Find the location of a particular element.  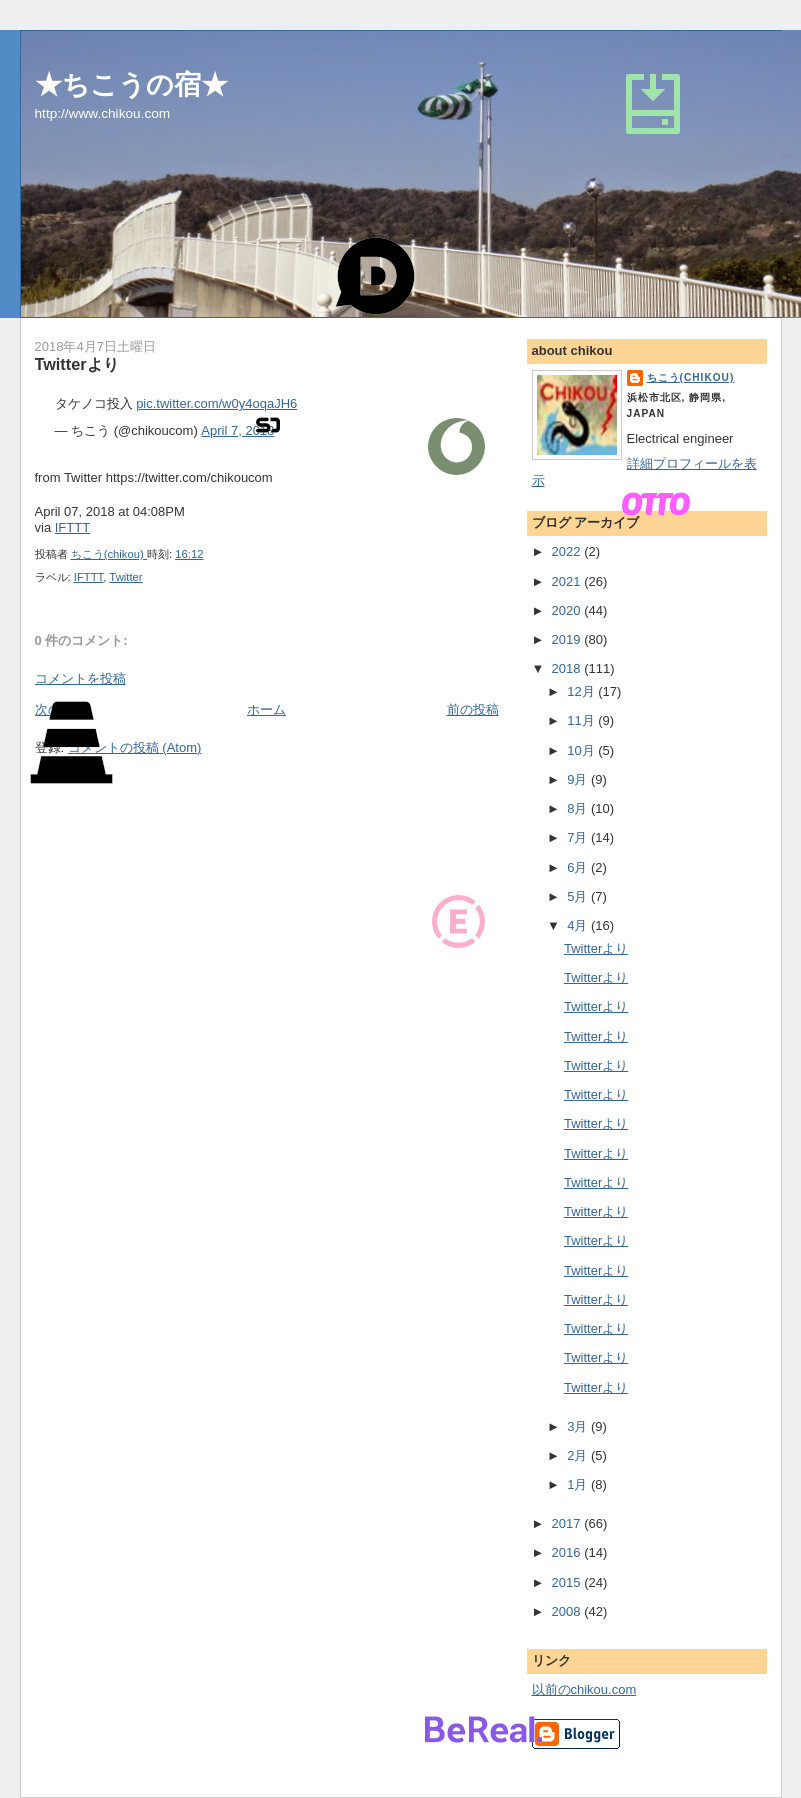

open Disqus comments section is located at coordinates (376, 276).